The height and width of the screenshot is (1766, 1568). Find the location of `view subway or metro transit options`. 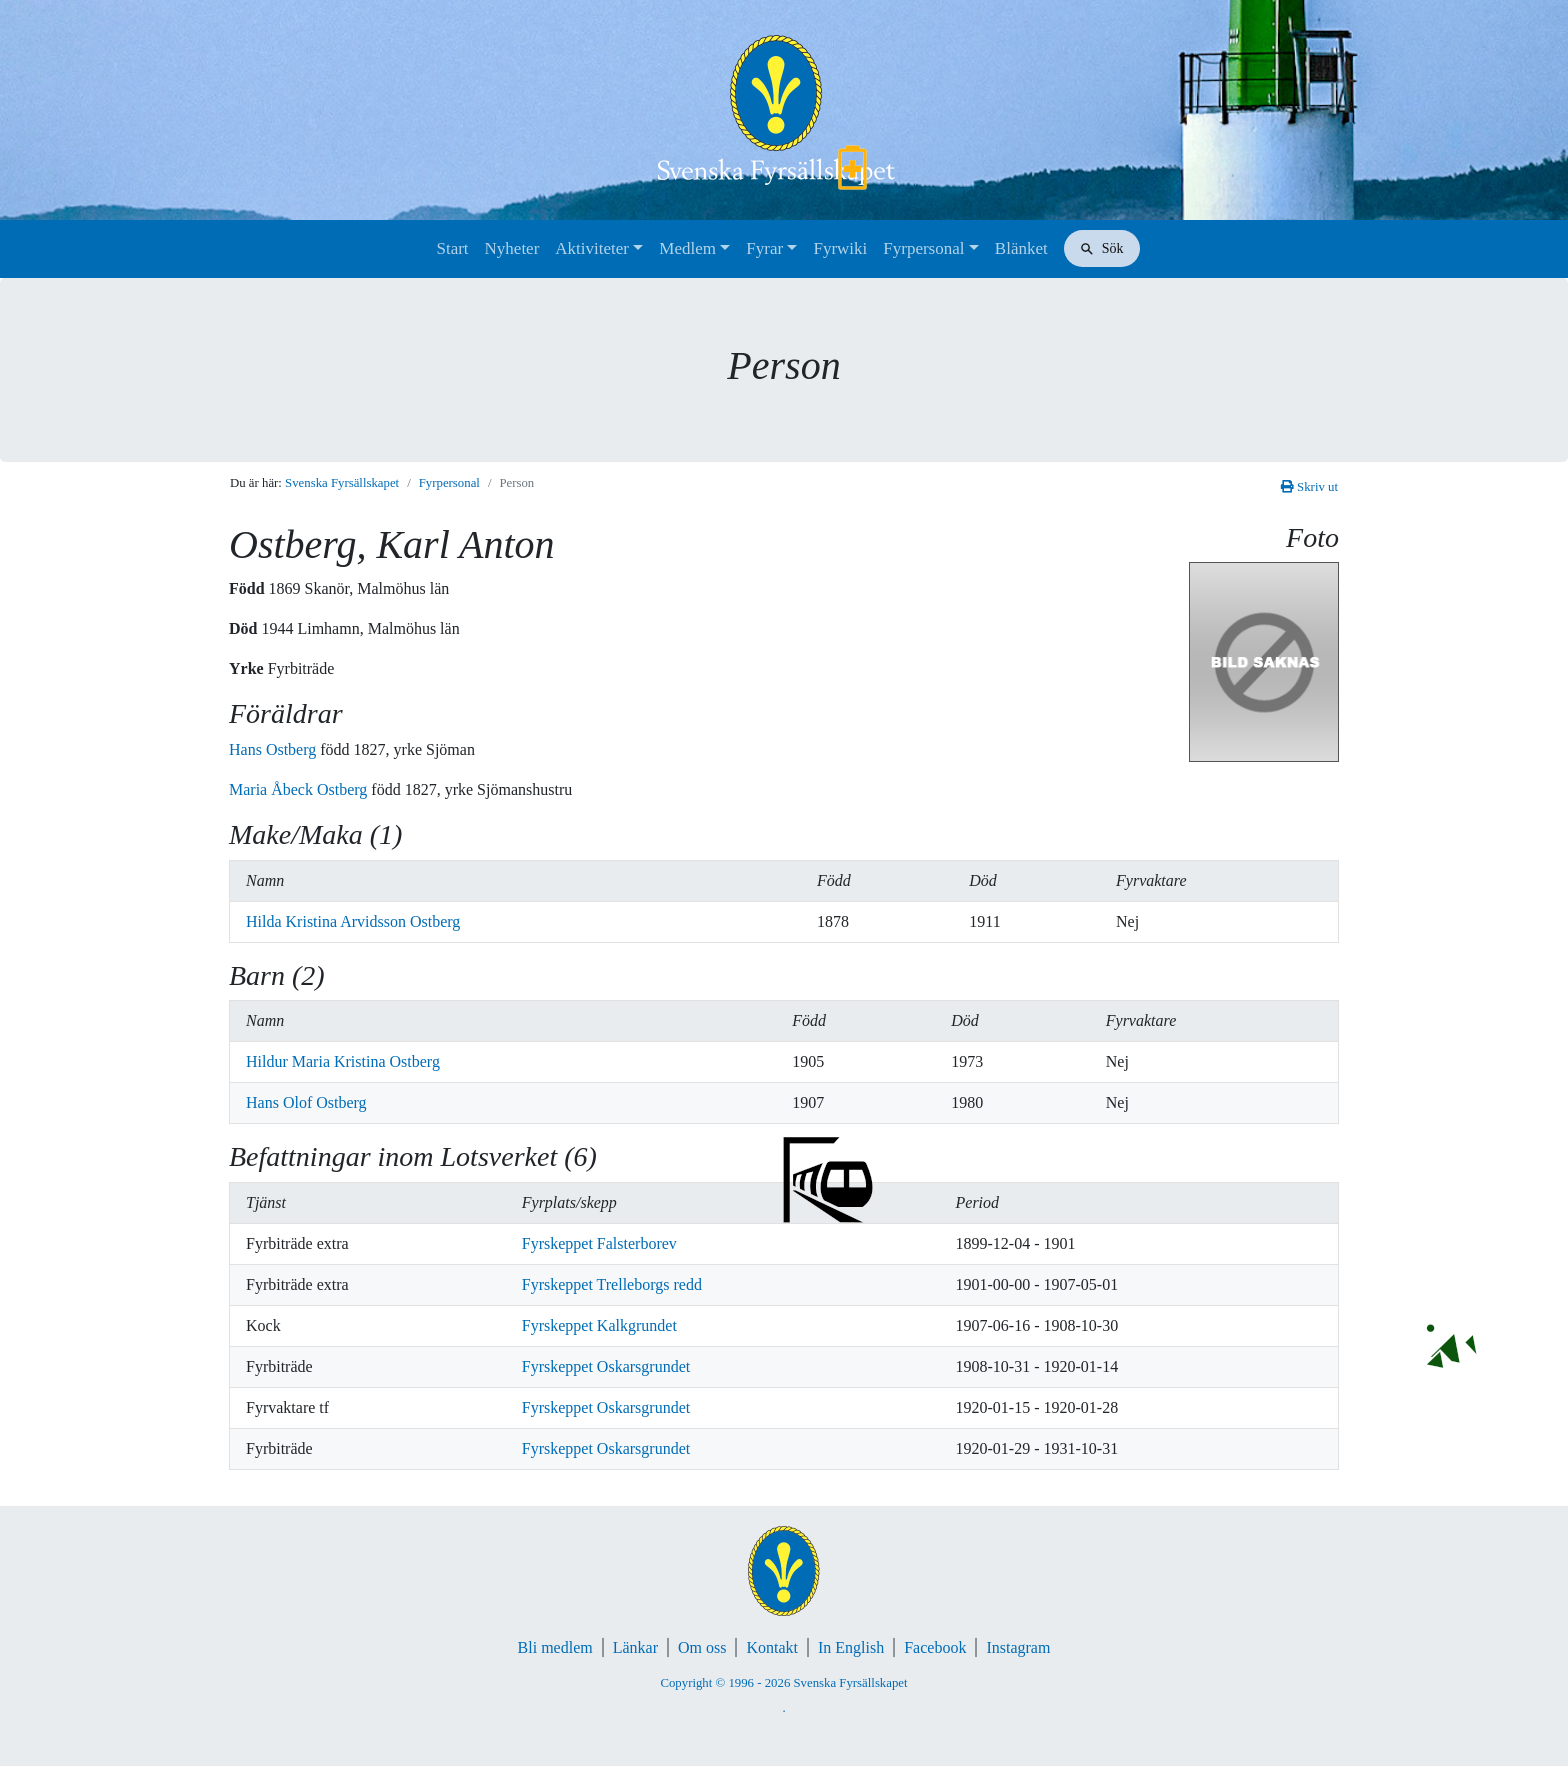

view subway or metro transit options is located at coordinates (827, 1179).